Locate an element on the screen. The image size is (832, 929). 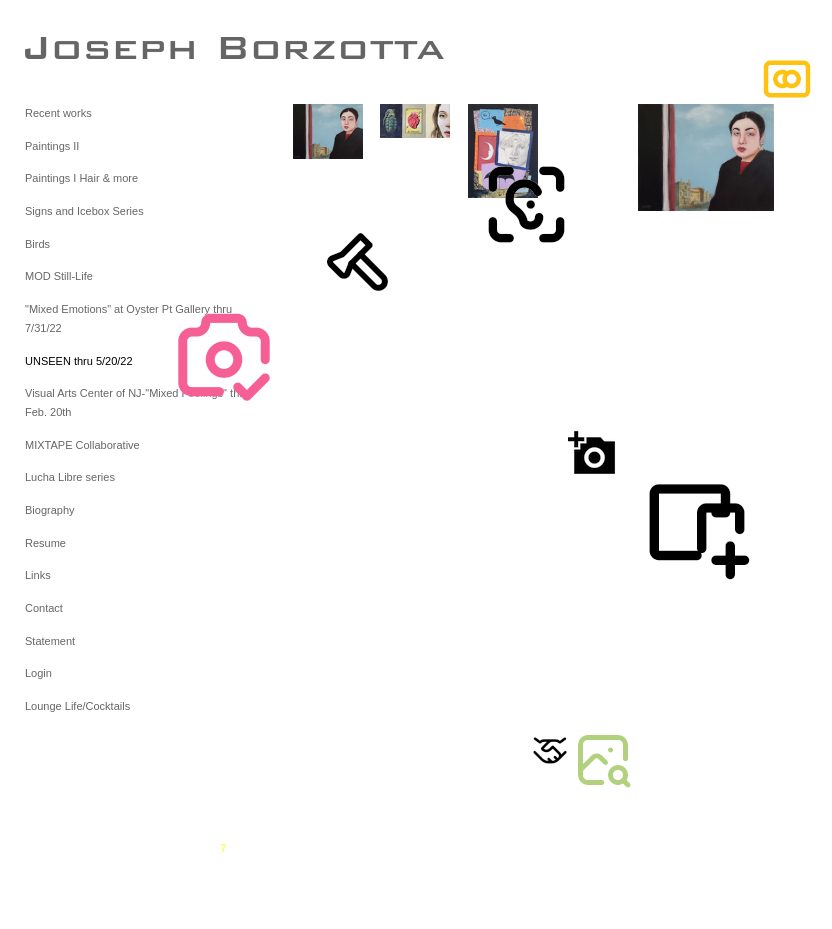
access crafting or woodcutting tools is located at coordinates (357, 263).